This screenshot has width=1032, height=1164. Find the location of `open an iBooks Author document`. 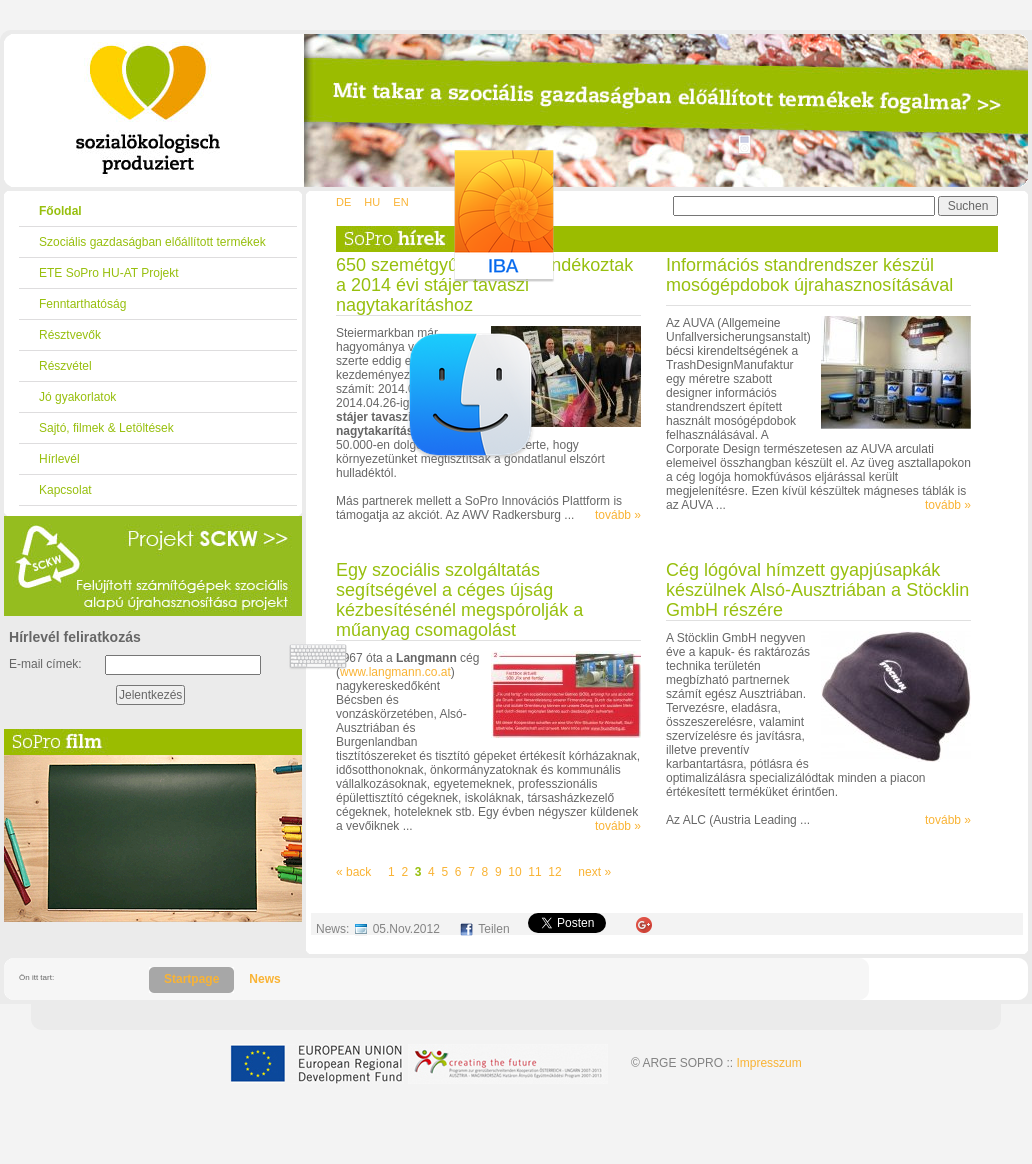

open an iBooks Author document is located at coordinates (504, 218).